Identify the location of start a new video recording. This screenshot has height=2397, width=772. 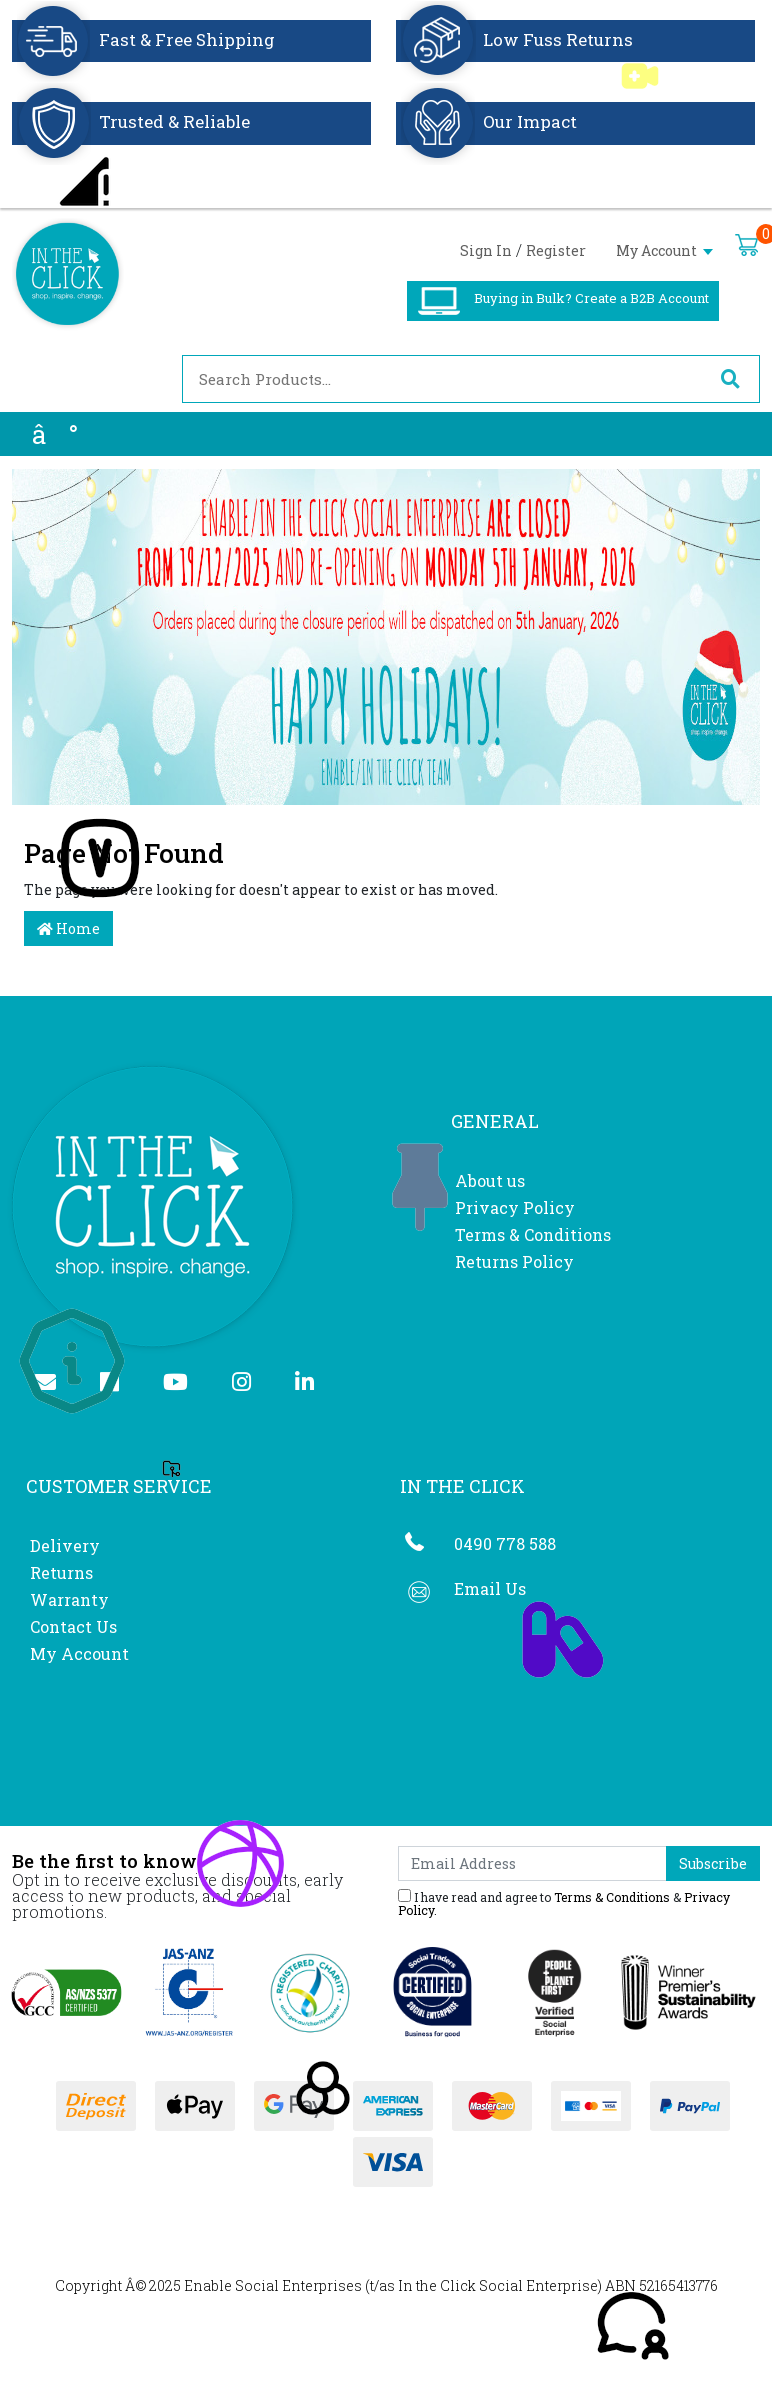
(640, 76).